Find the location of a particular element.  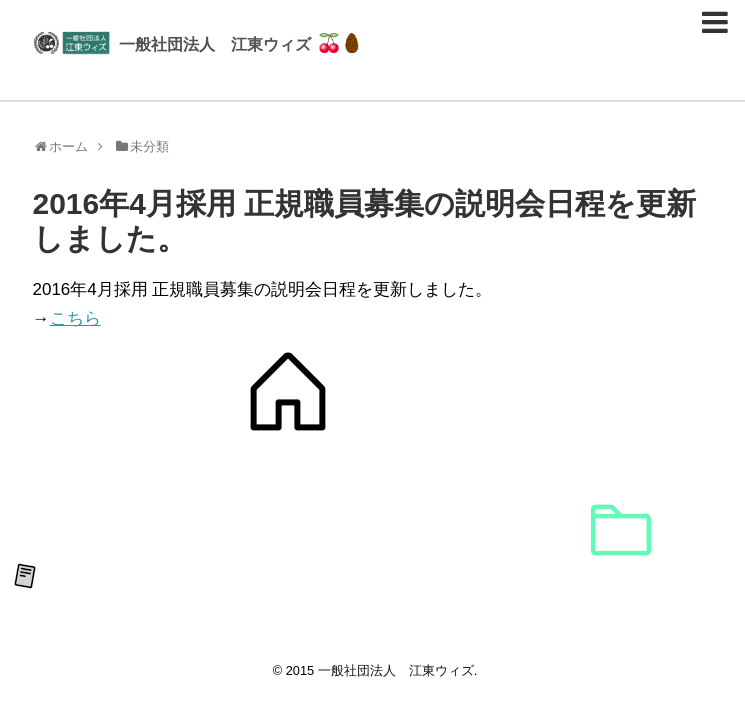

open folder to view files is located at coordinates (621, 530).